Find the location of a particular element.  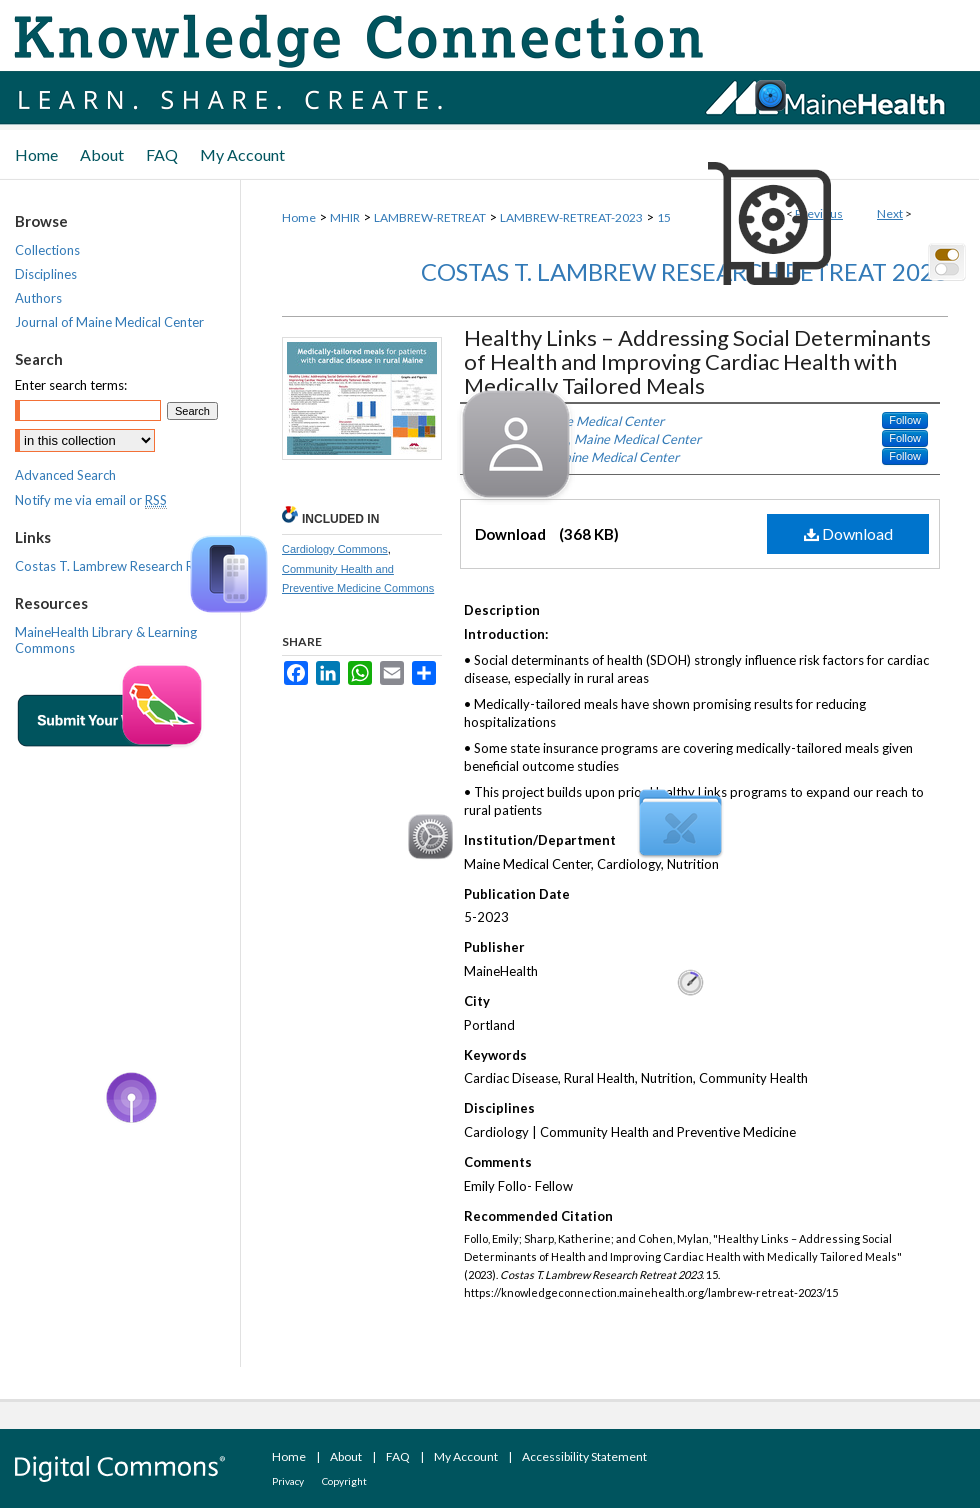

open digikam photo management app is located at coordinates (770, 95).